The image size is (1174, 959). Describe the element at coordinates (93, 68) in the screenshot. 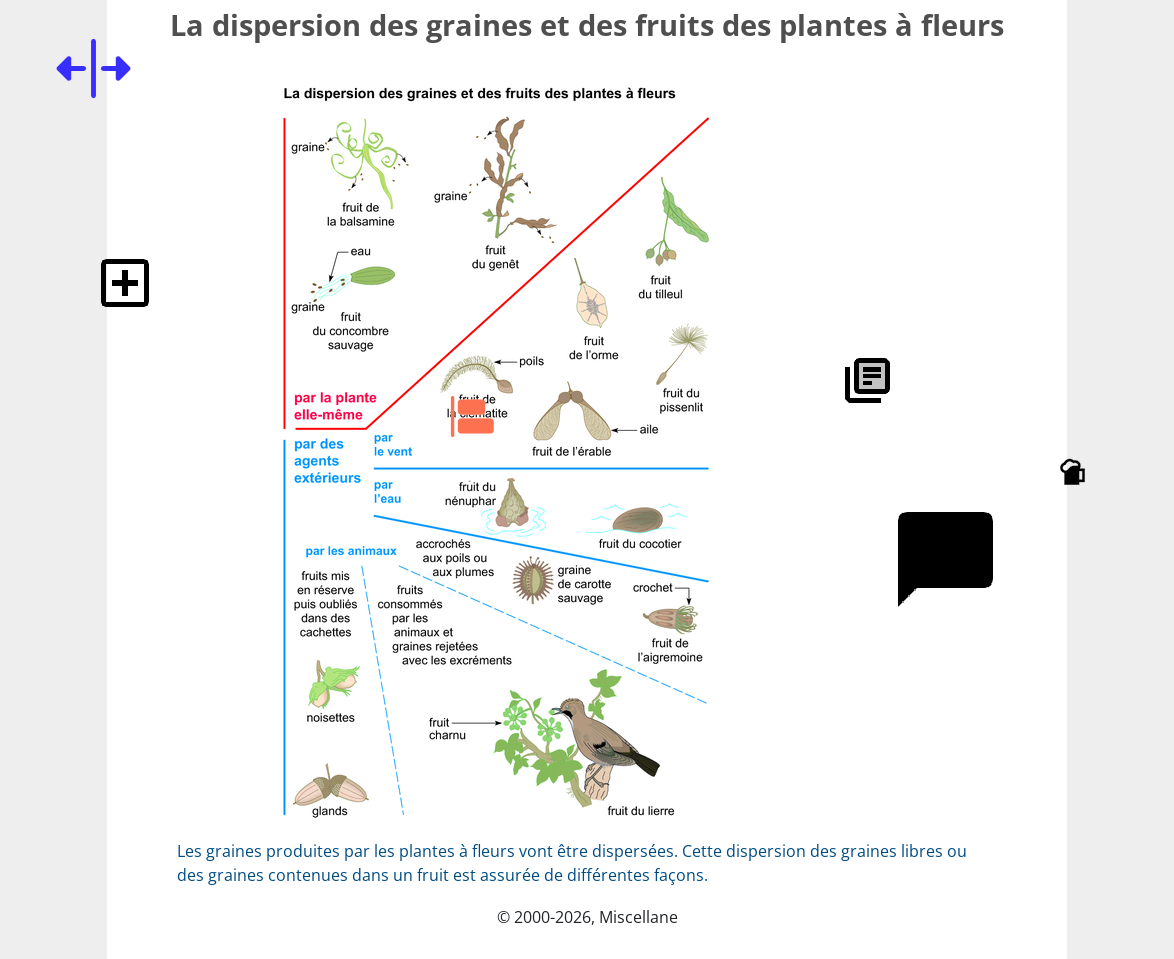

I see `expand content horizontally` at that location.